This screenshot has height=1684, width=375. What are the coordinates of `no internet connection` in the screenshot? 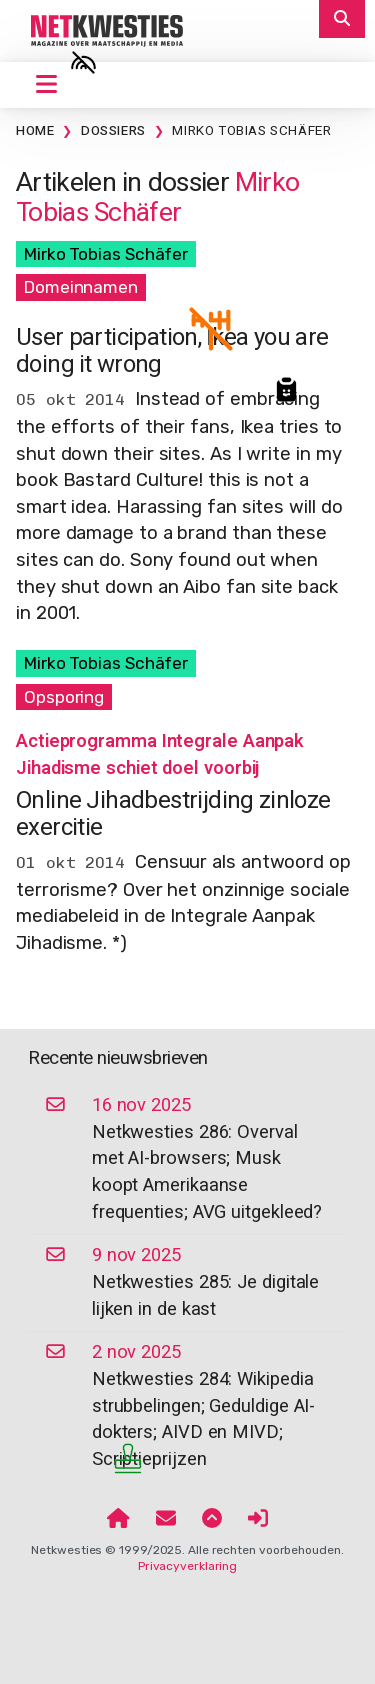 It's located at (83, 62).